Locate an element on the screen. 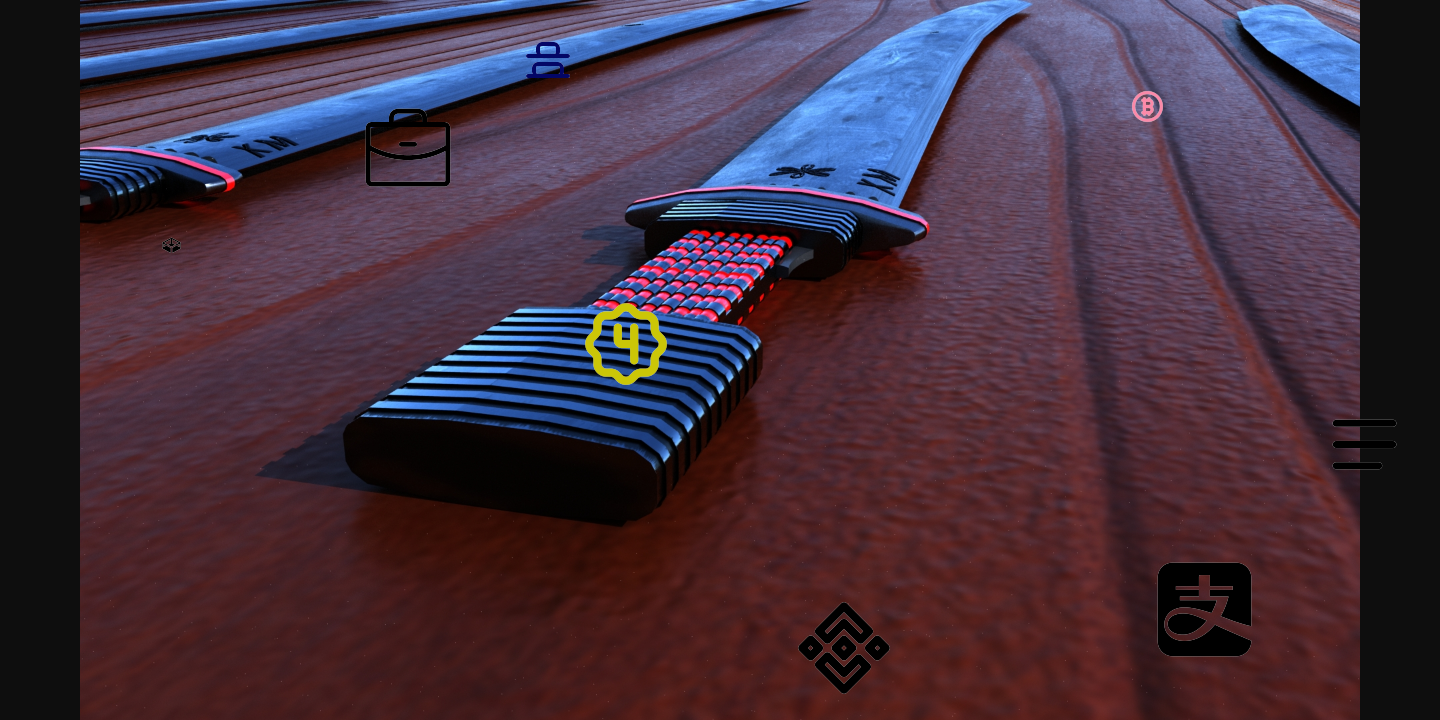 This screenshot has width=1440, height=720. justify text alignment is located at coordinates (1364, 444).